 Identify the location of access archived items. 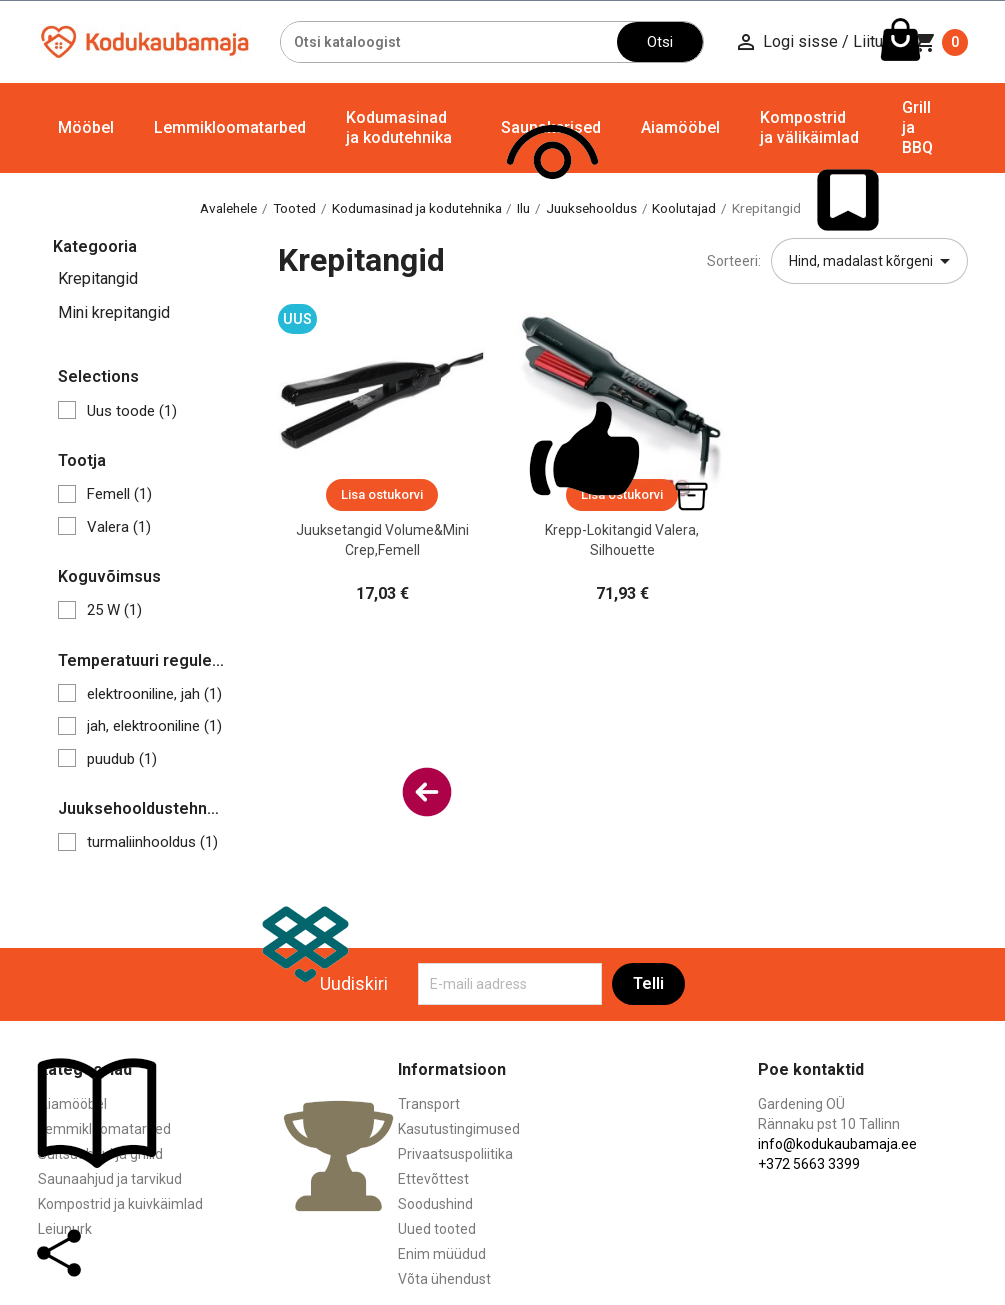
(691, 496).